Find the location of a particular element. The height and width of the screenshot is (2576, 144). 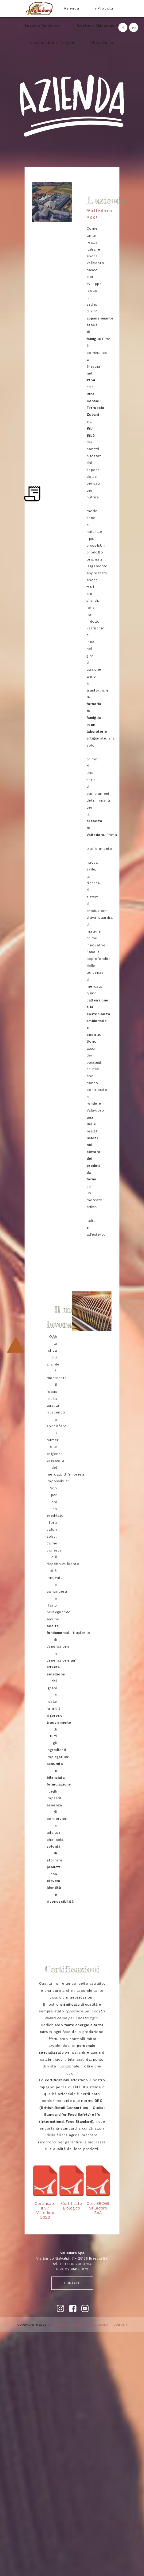

indicates a warning or alert status is located at coordinates (16, 1345).